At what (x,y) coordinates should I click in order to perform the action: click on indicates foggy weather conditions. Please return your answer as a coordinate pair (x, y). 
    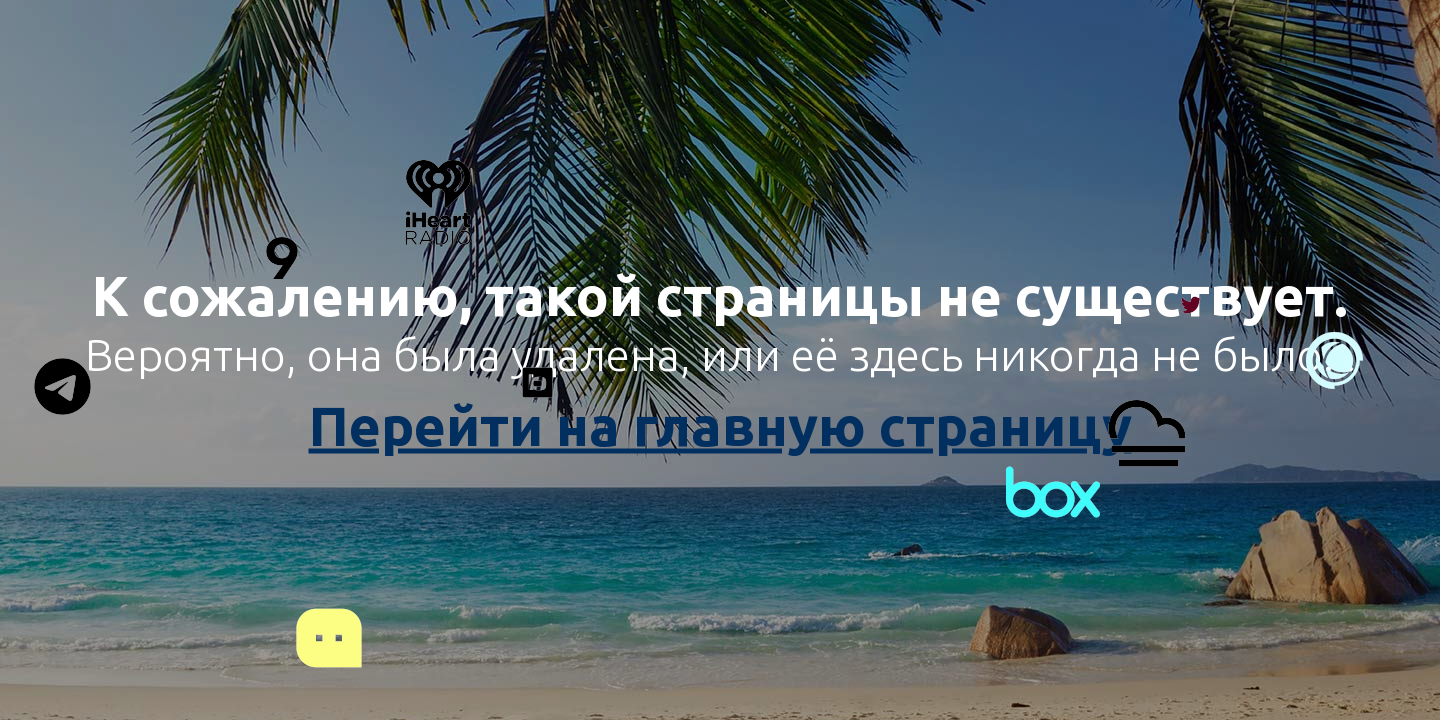
    Looking at the image, I should click on (1147, 435).